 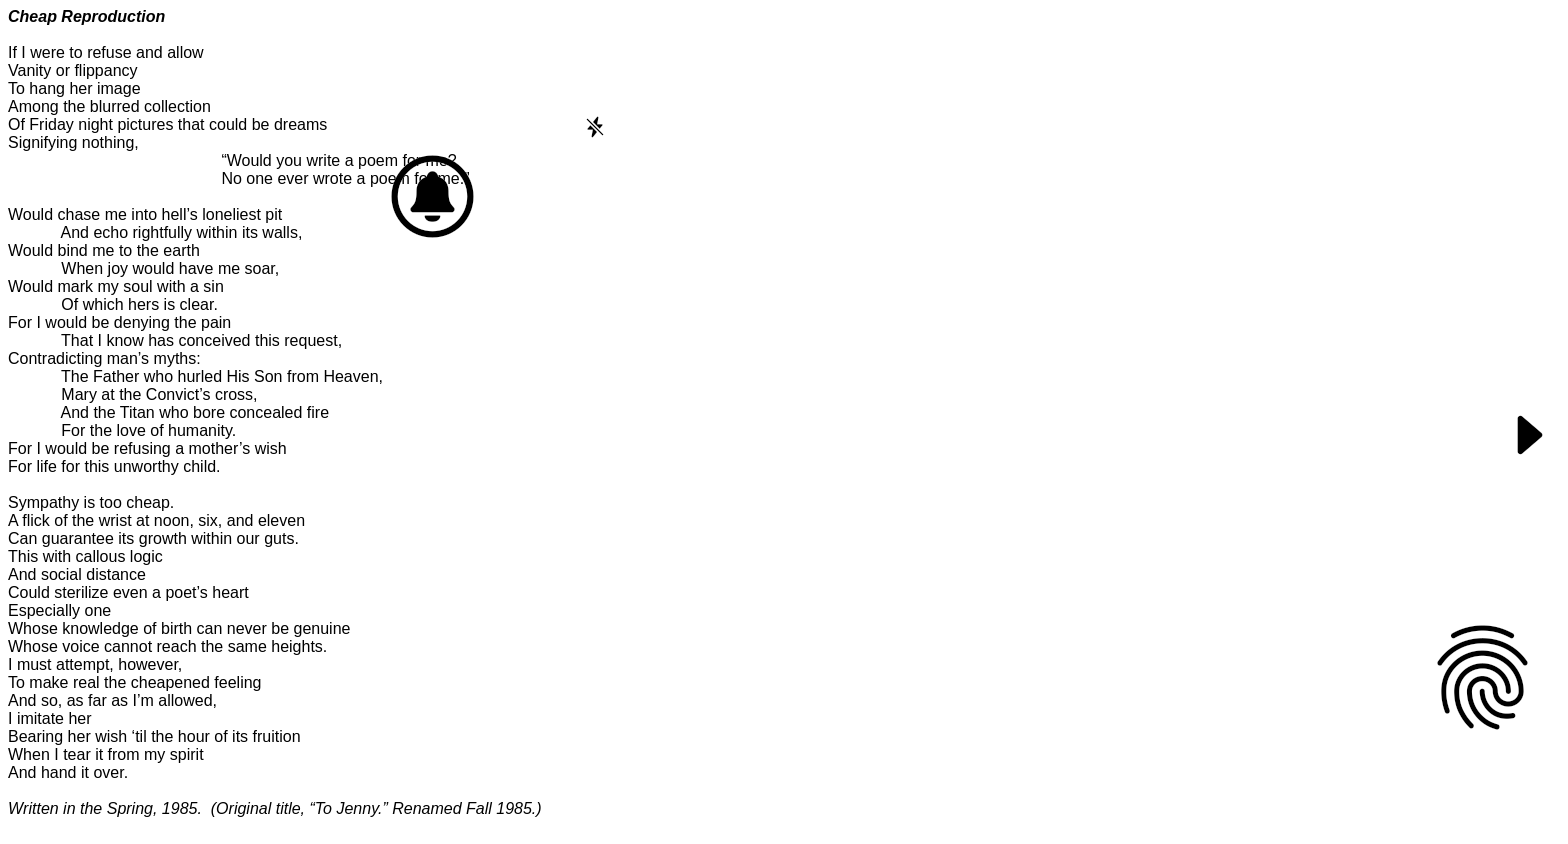 I want to click on disable camera flash, so click(x=595, y=127).